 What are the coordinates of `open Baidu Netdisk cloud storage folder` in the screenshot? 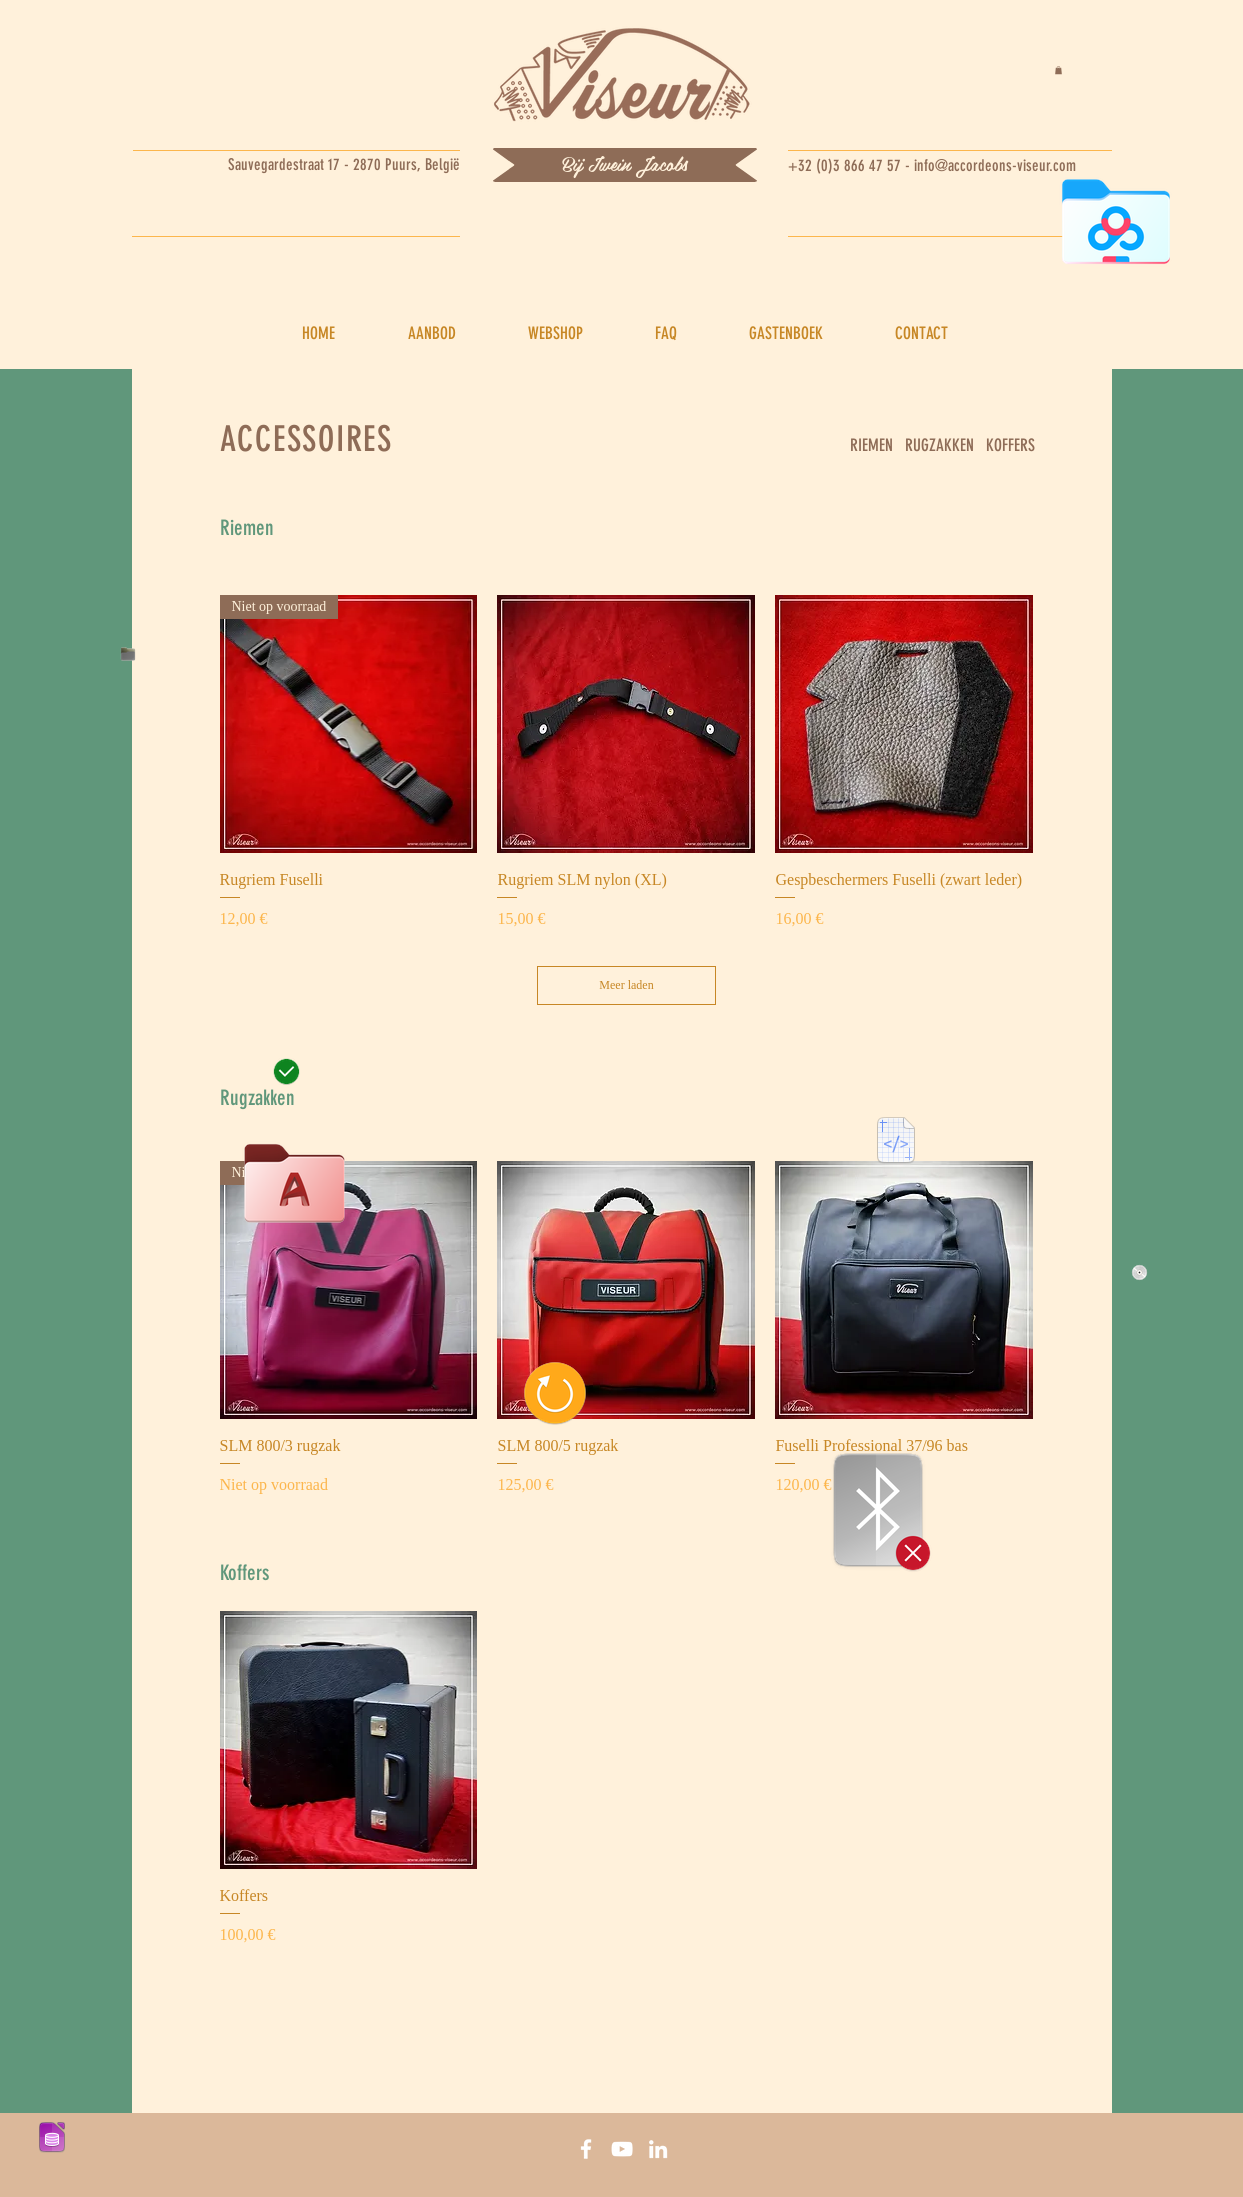 It's located at (1115, 224).